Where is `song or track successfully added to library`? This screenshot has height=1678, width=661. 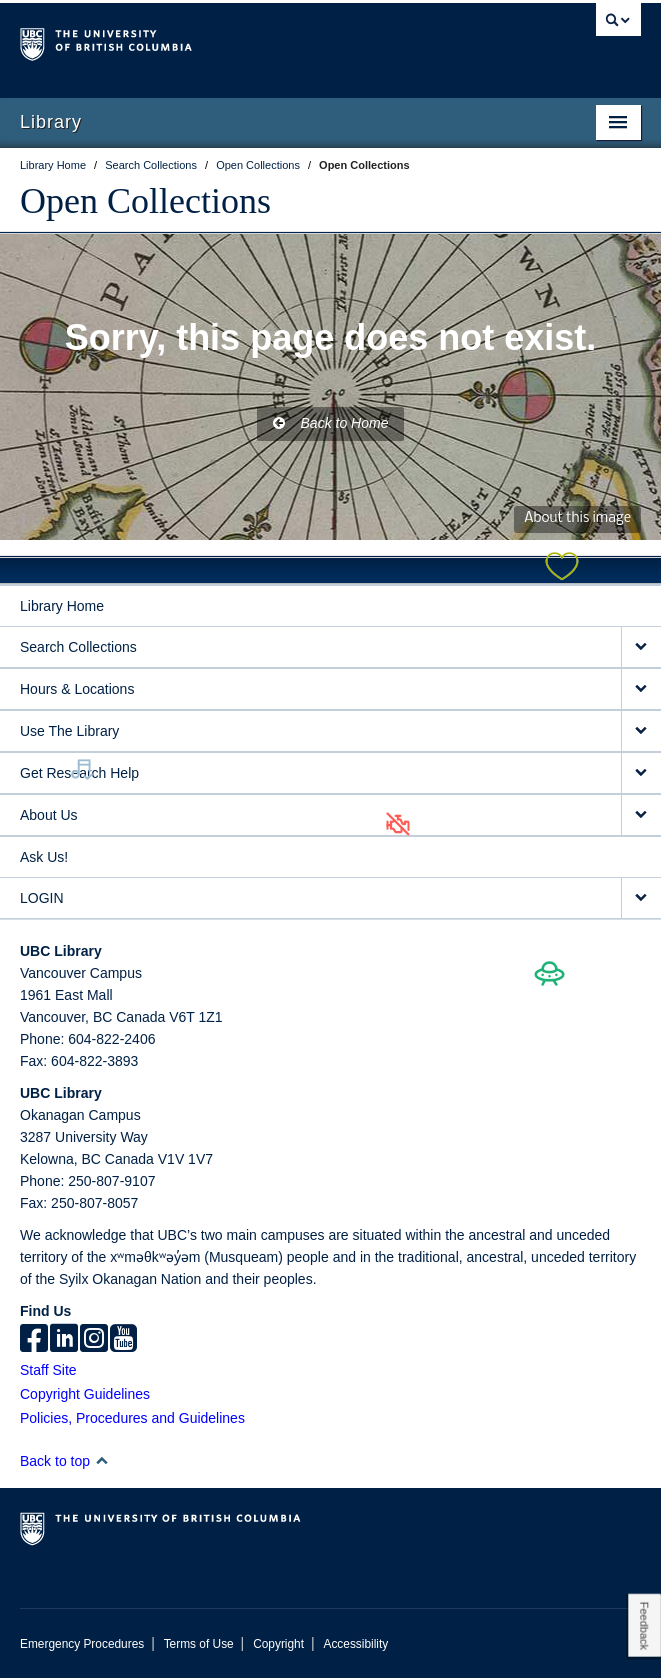 song or track successfully added to library is located at coordinates (82, 769).